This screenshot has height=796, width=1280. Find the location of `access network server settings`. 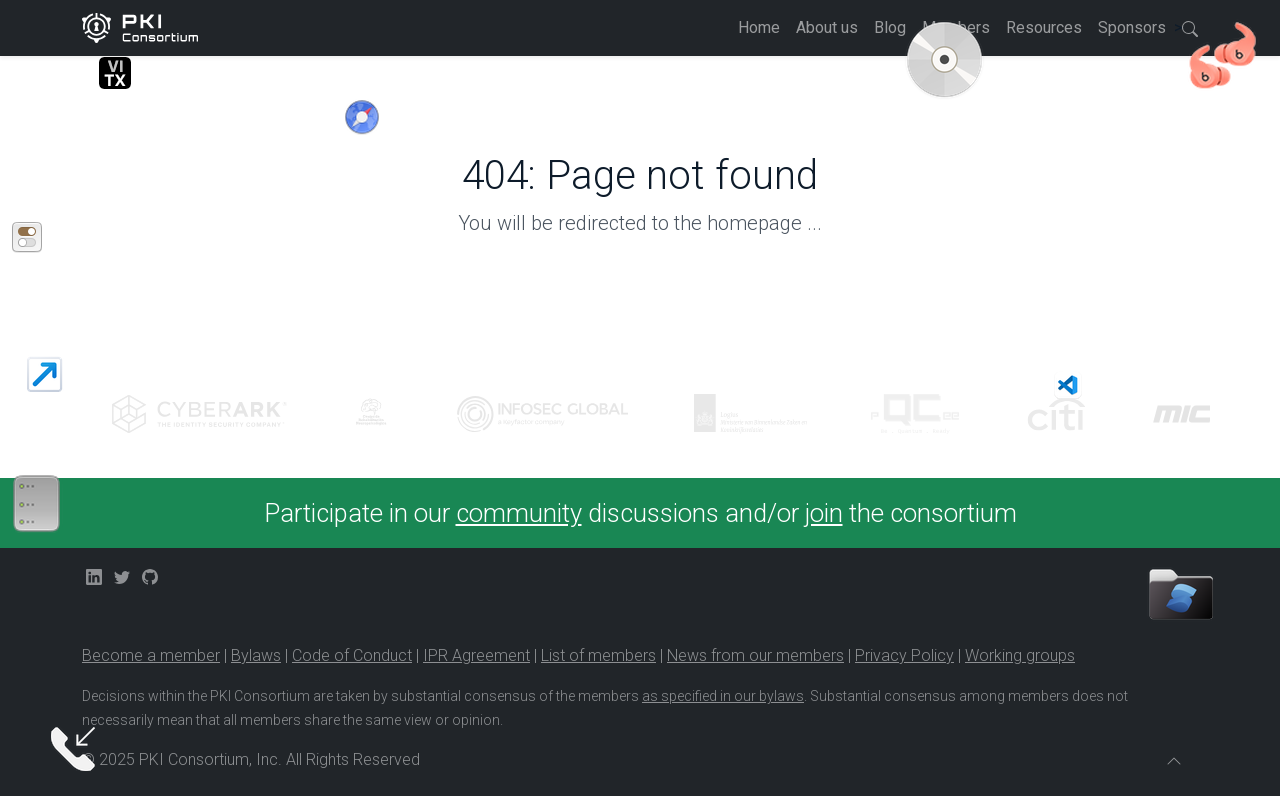

access network server settings is located at coordinates (36, 503).